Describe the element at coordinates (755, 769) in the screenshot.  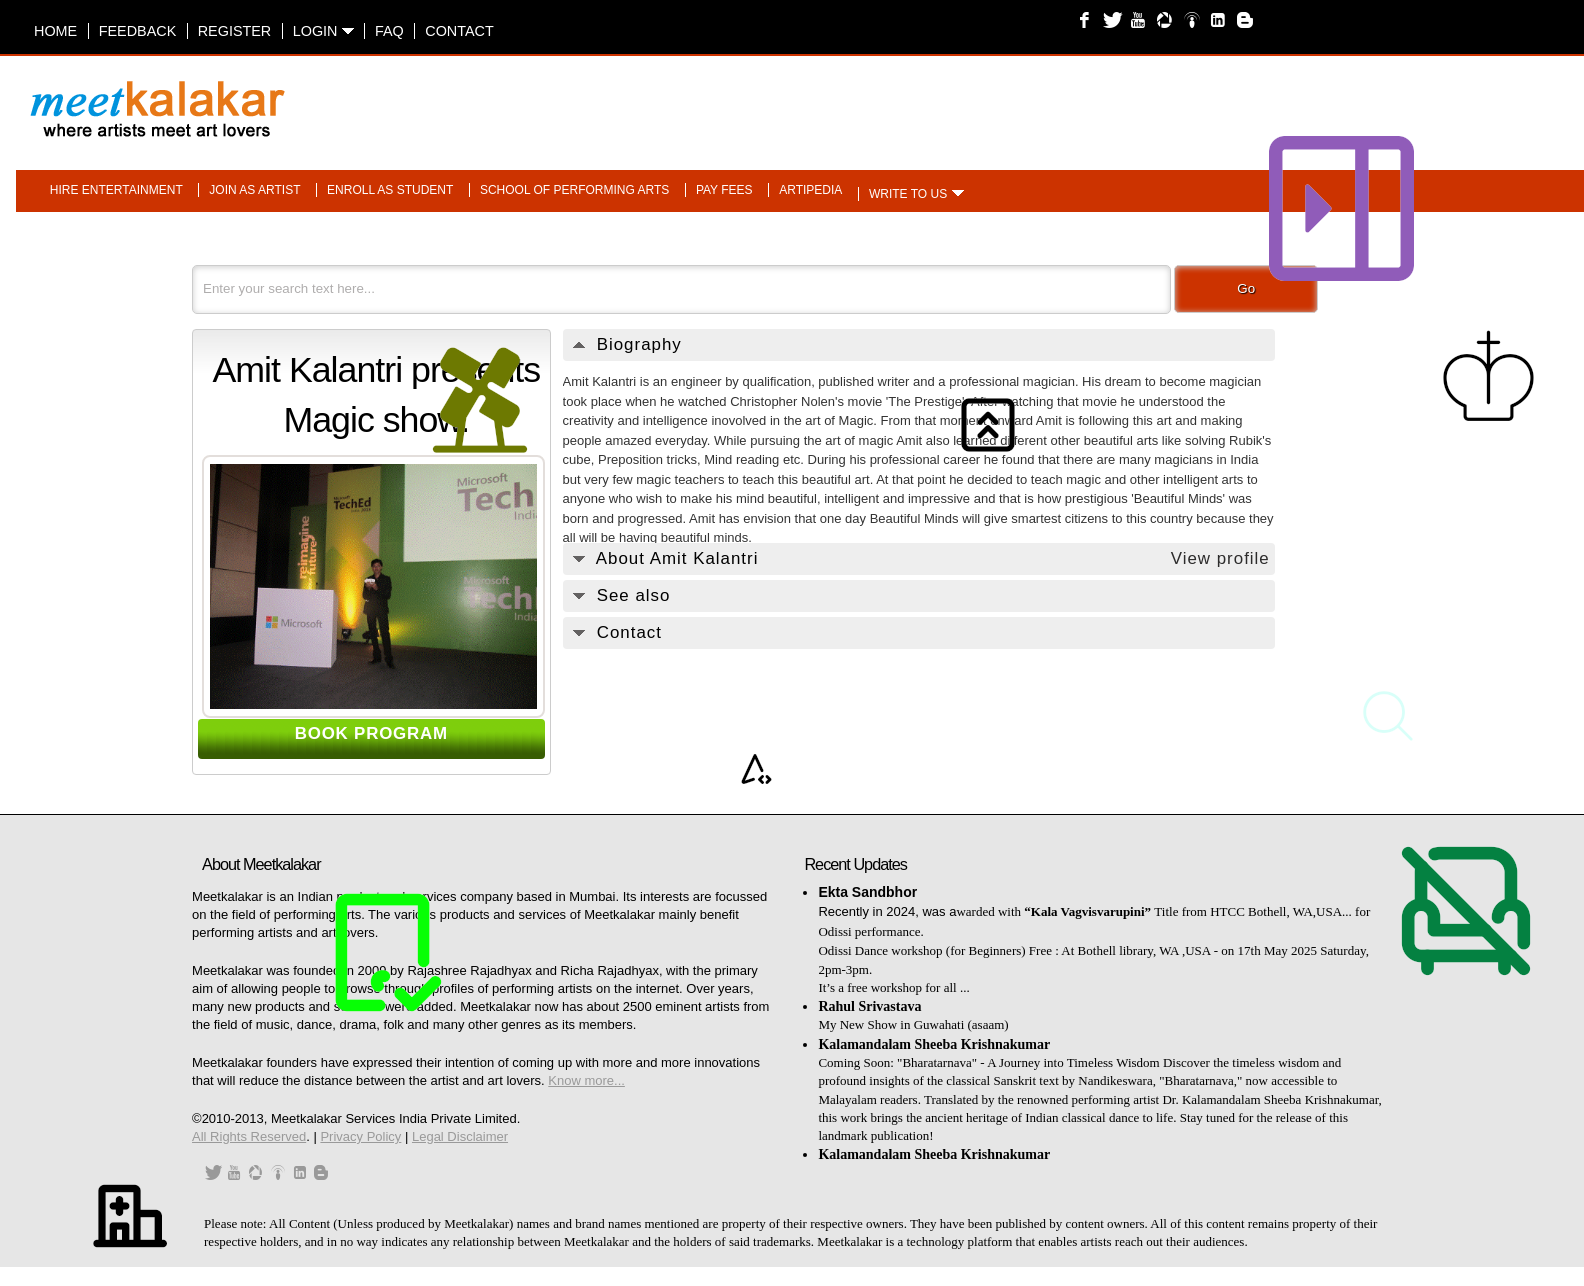
I see `access navigation code or routing scripts` at that location.